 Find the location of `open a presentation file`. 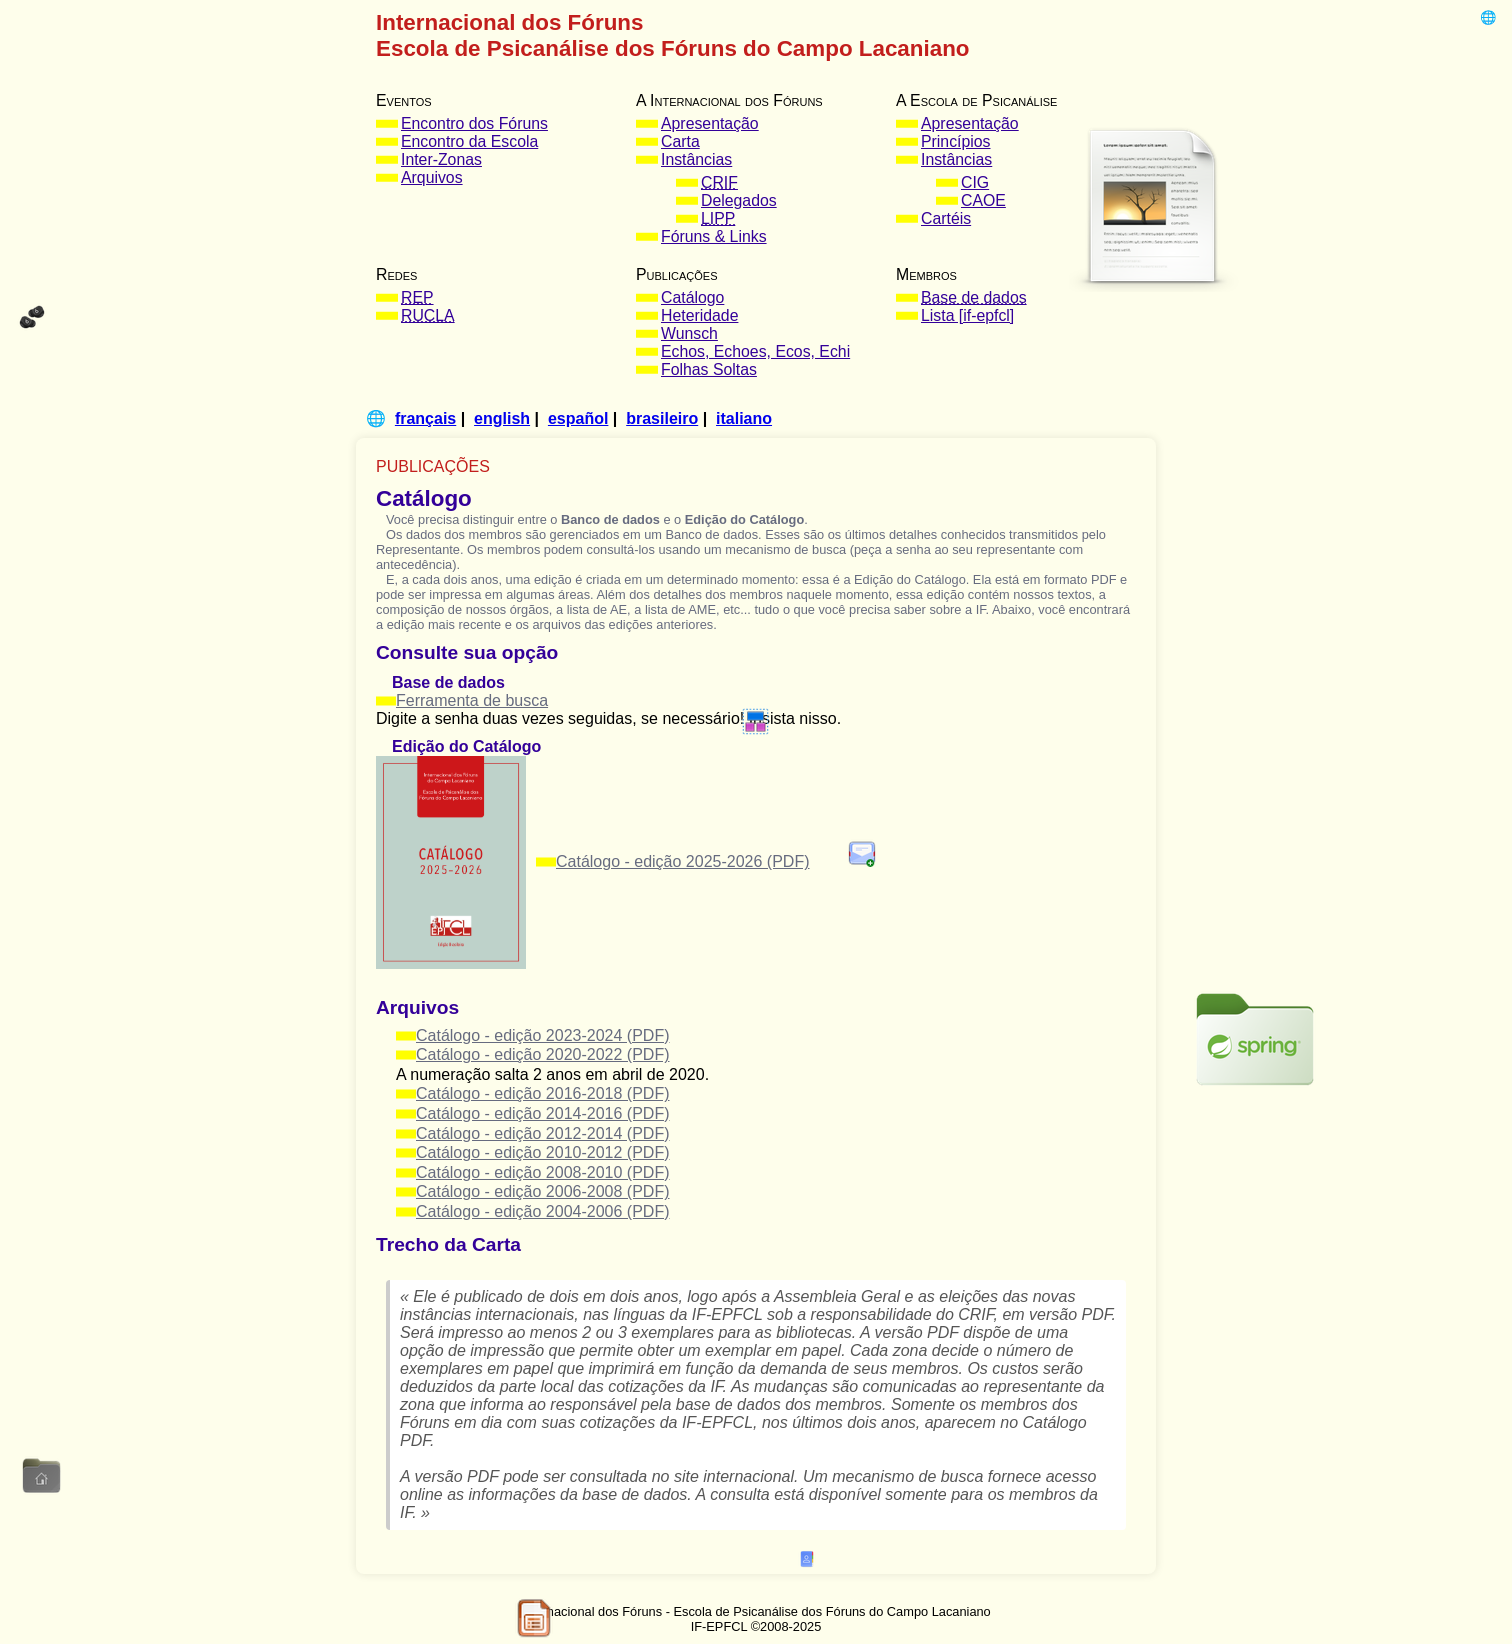

open a presentation file is located at coordinates (534, 1618).